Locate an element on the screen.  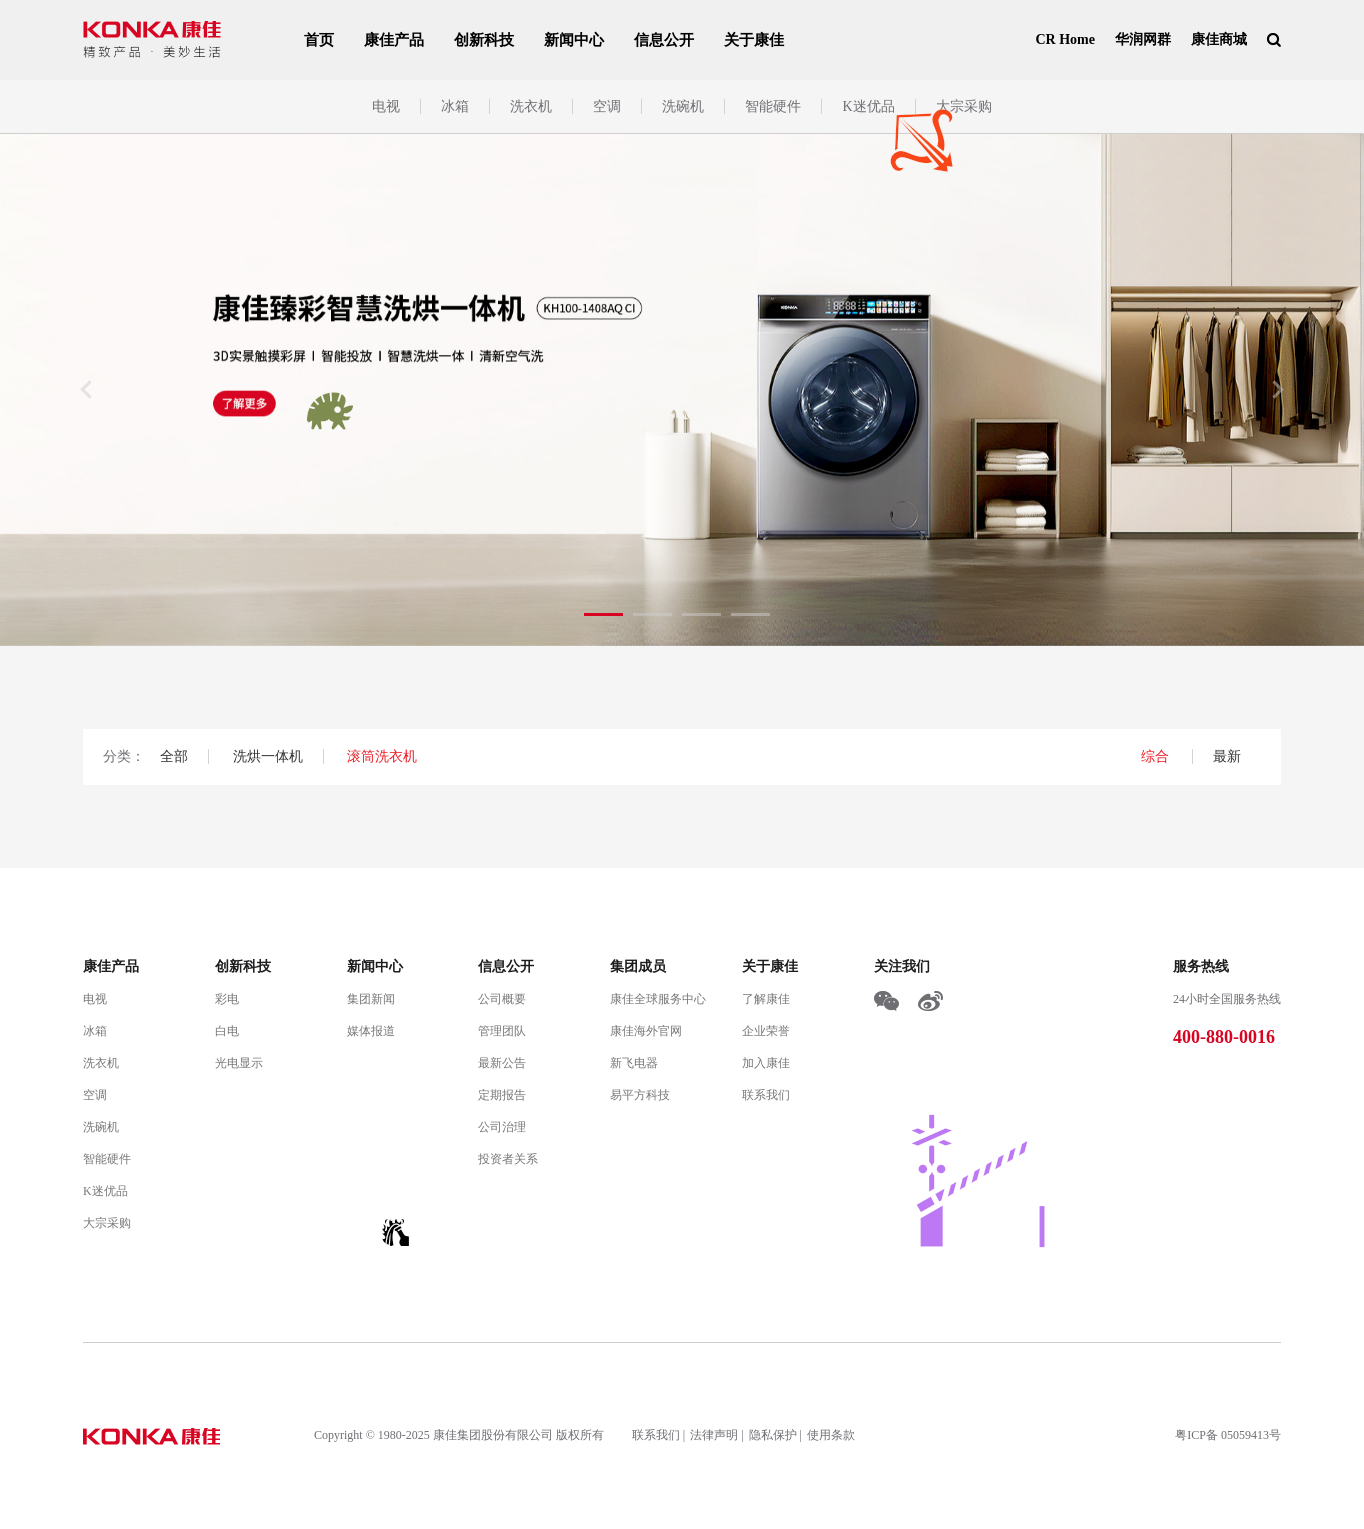
select molotov cocktail weapon or item is located at coordinates (395, 1232).